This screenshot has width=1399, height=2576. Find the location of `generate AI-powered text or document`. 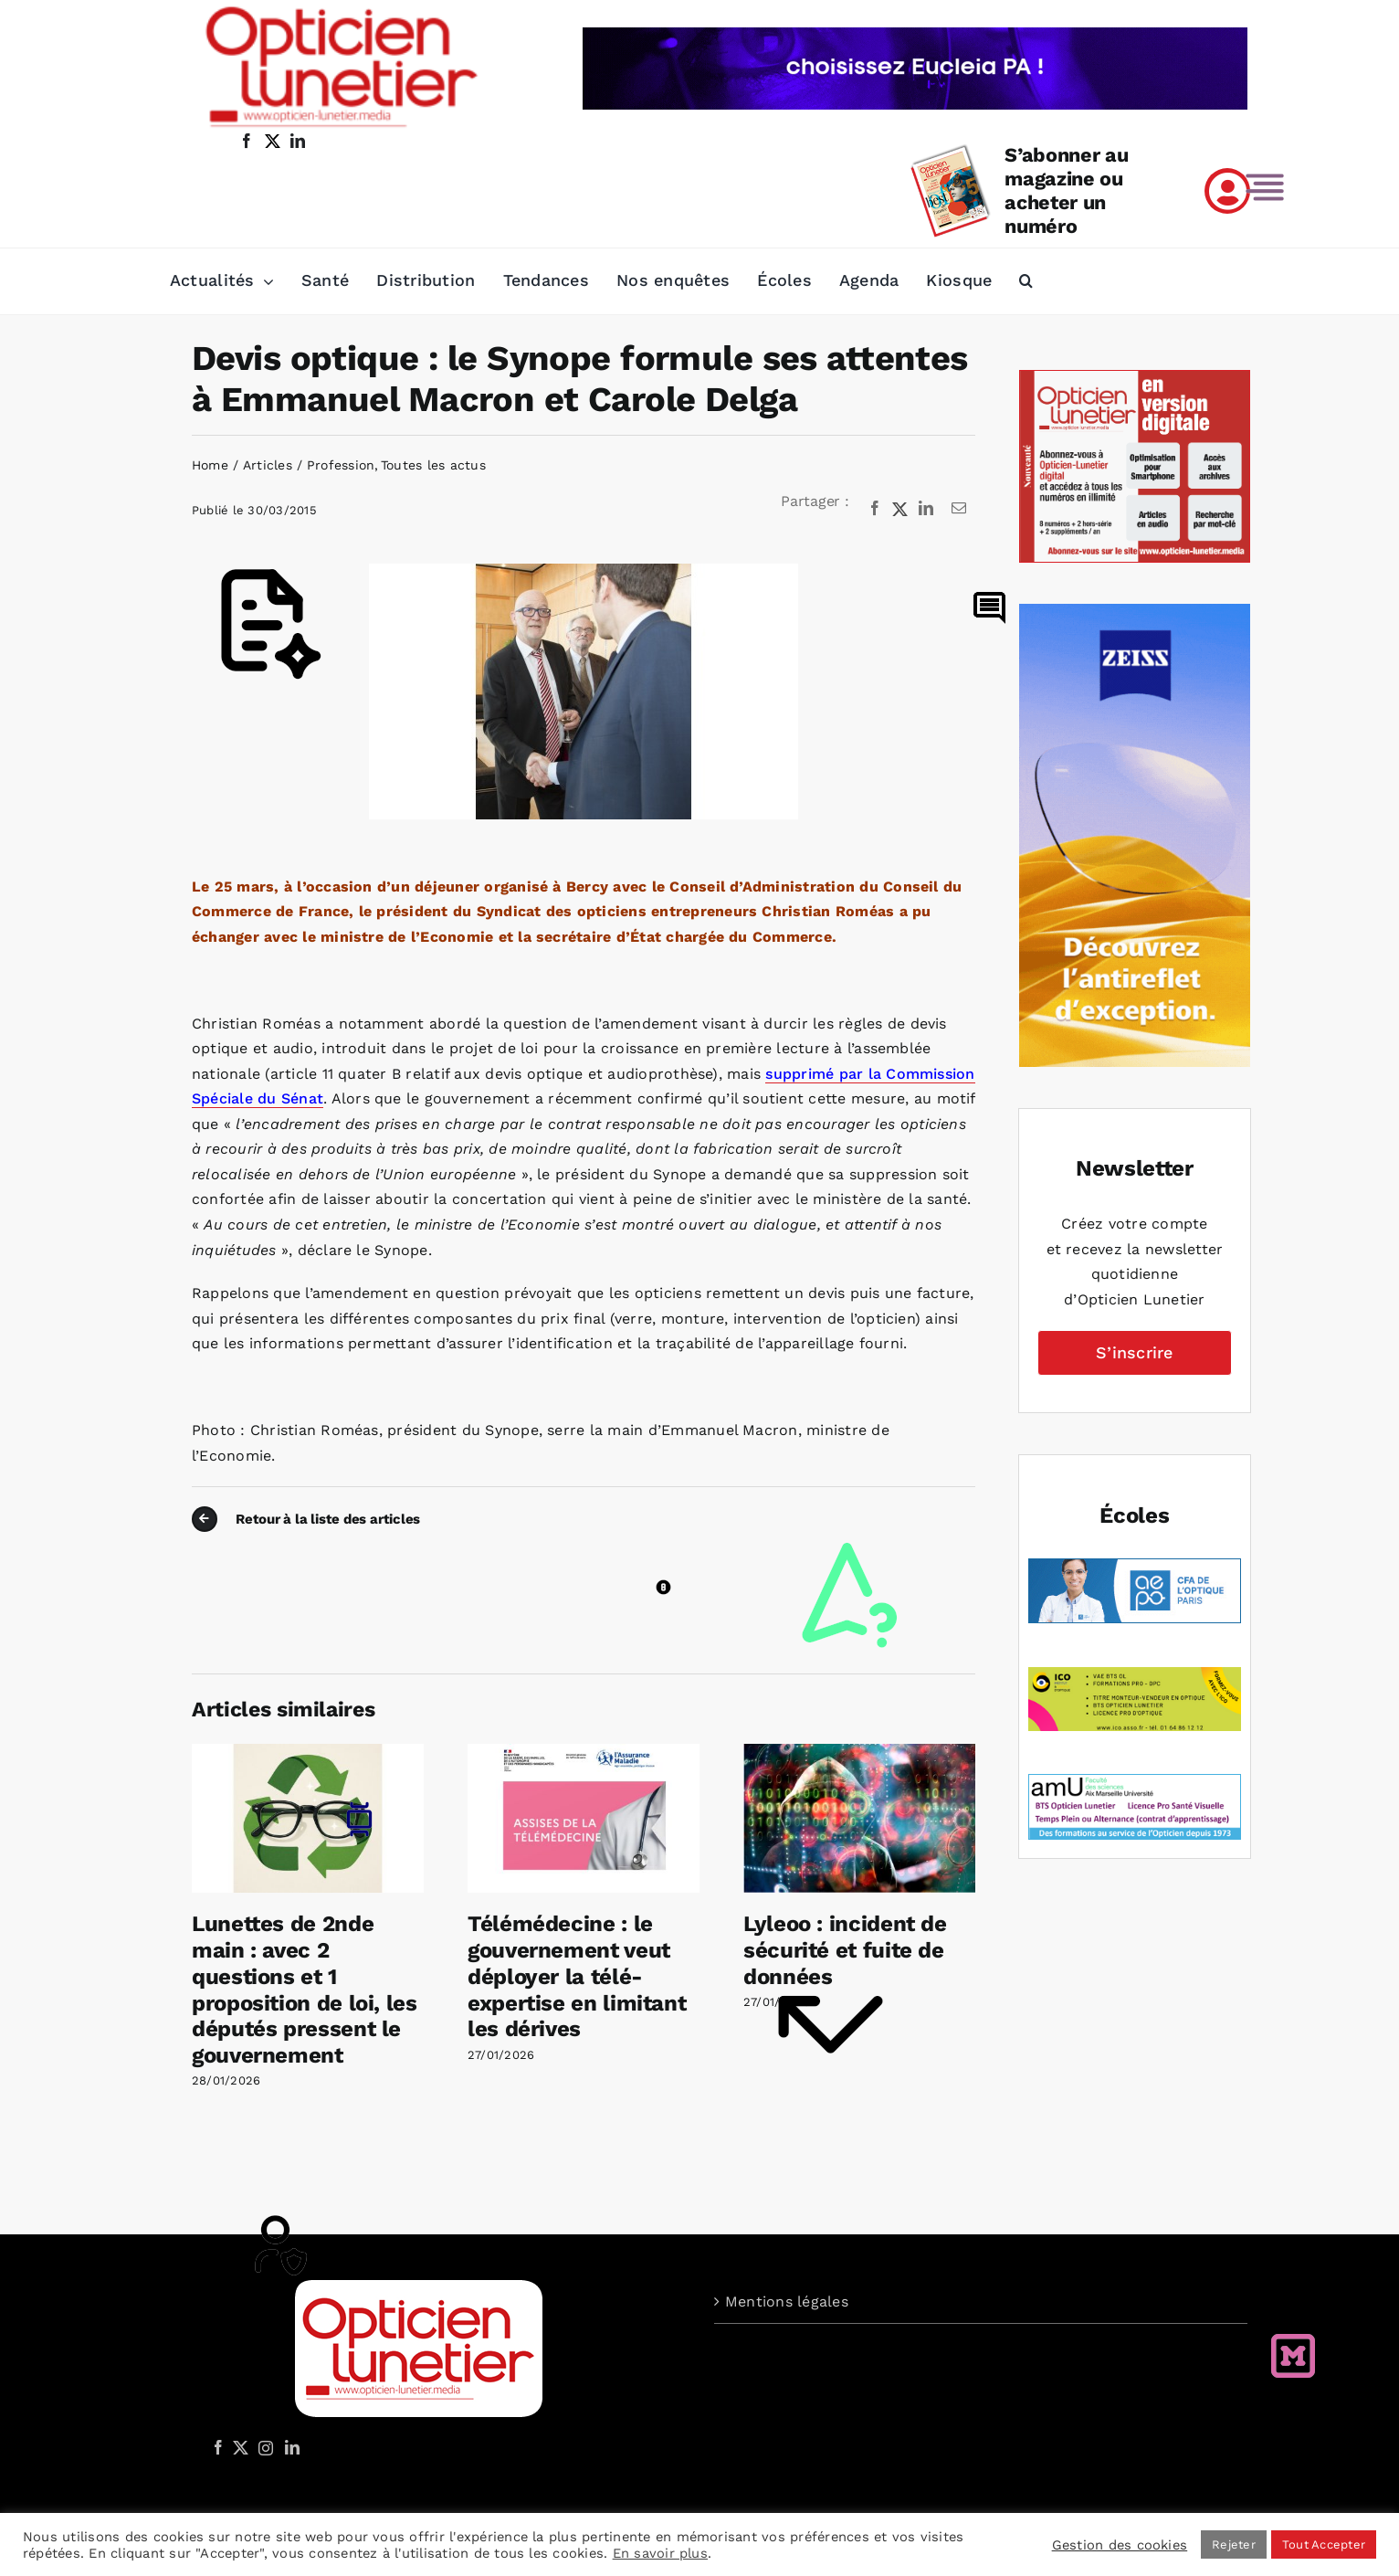

generate AI-powered text or document is located at coordinates (262, 620).